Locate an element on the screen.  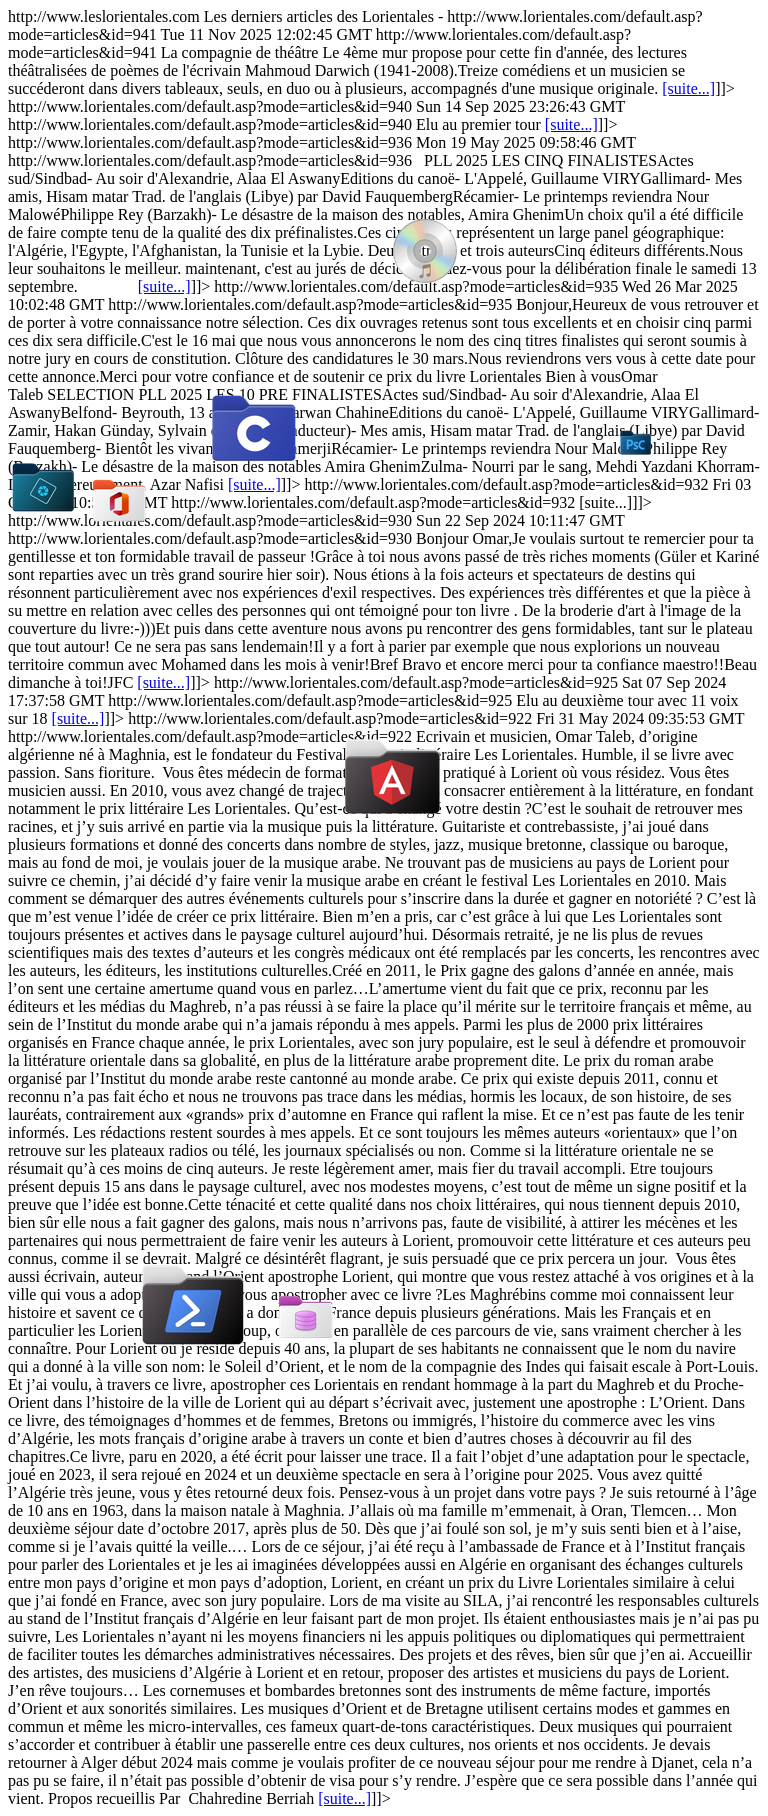
open folder containing PowerShell scripts is located at coordinates (192, 1307).